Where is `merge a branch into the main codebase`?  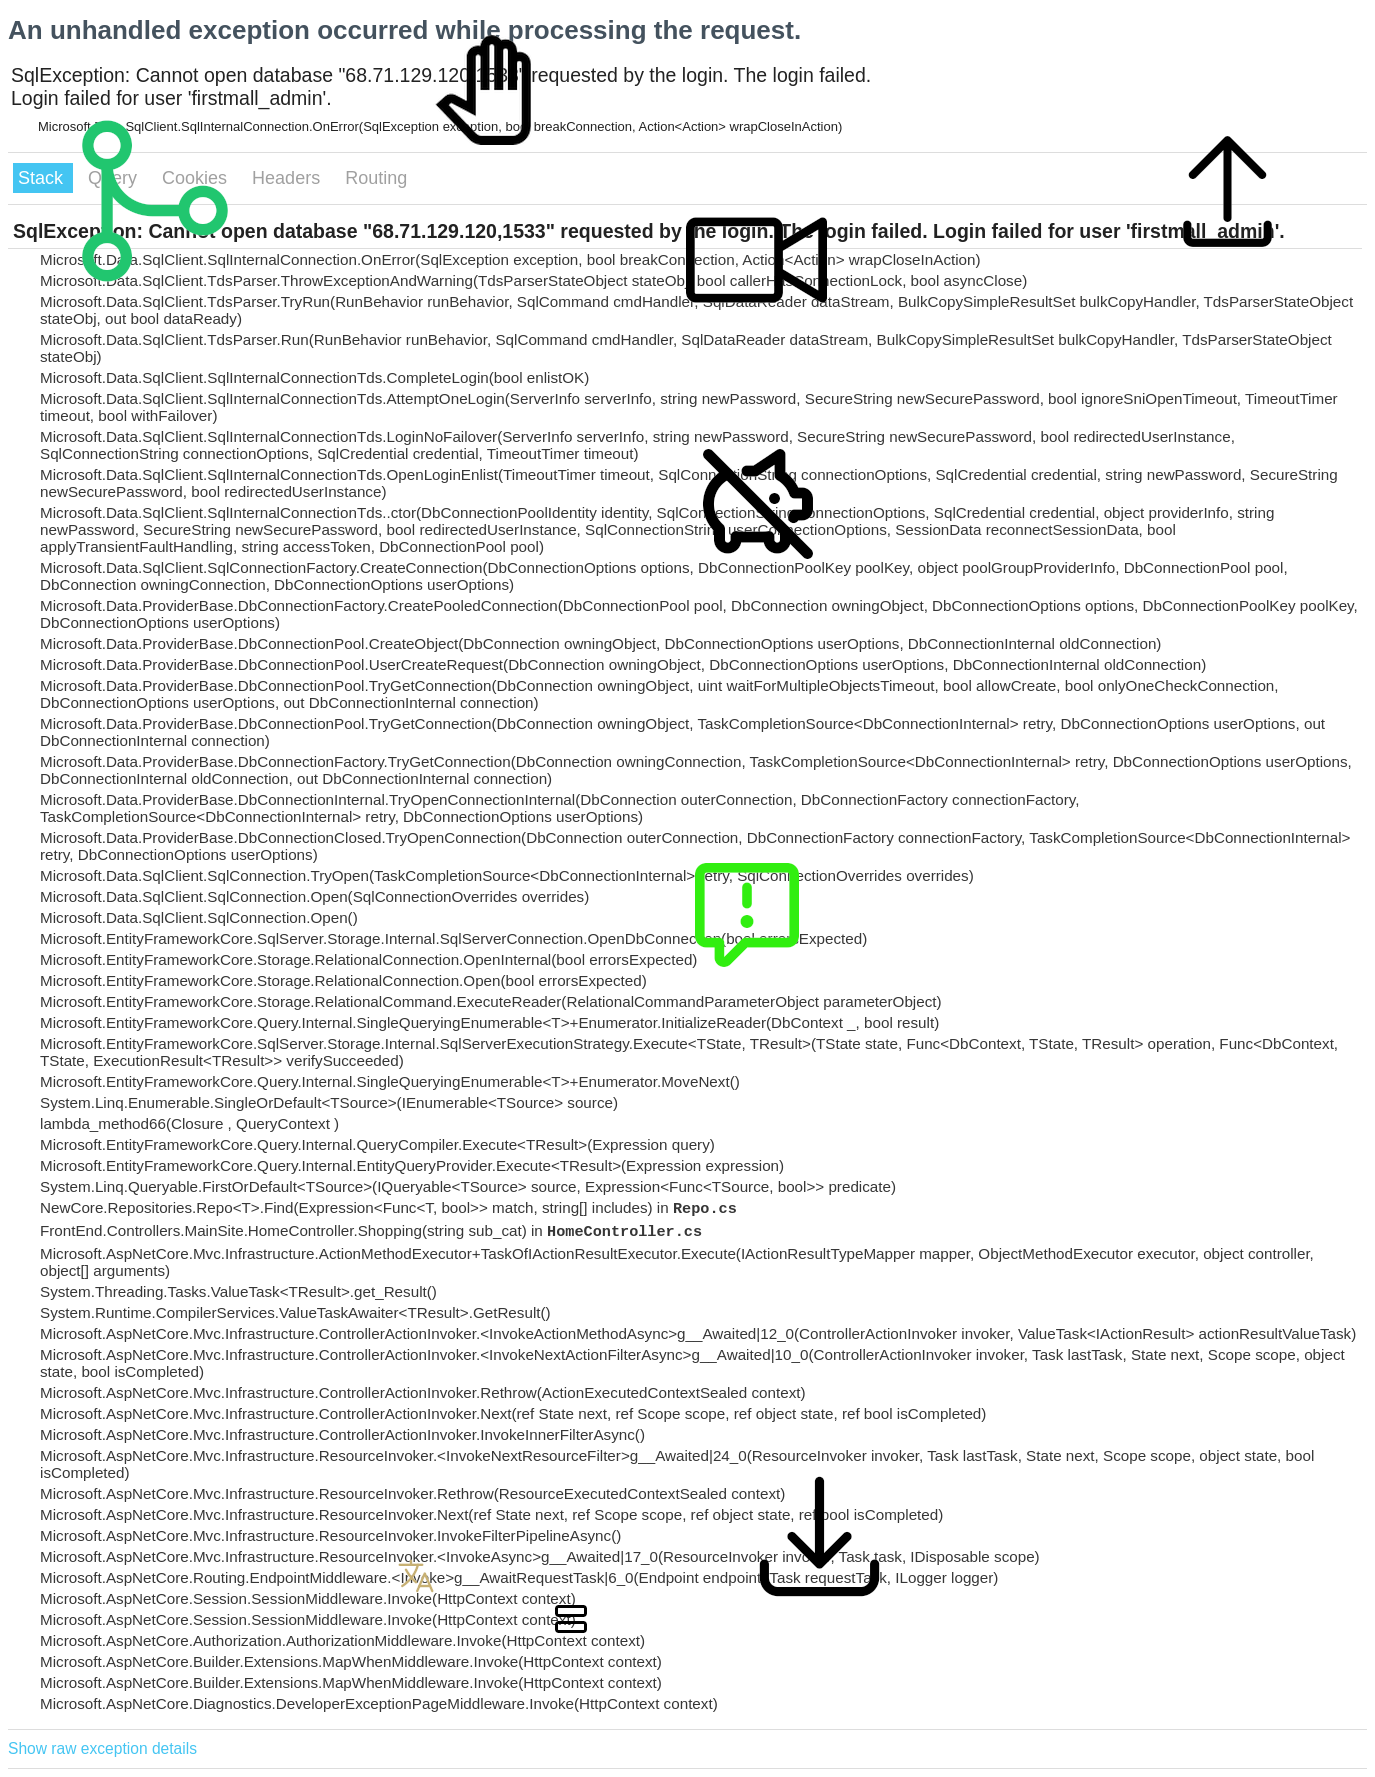
merge a branch into the main codebase is located at coordinates (155, 201).